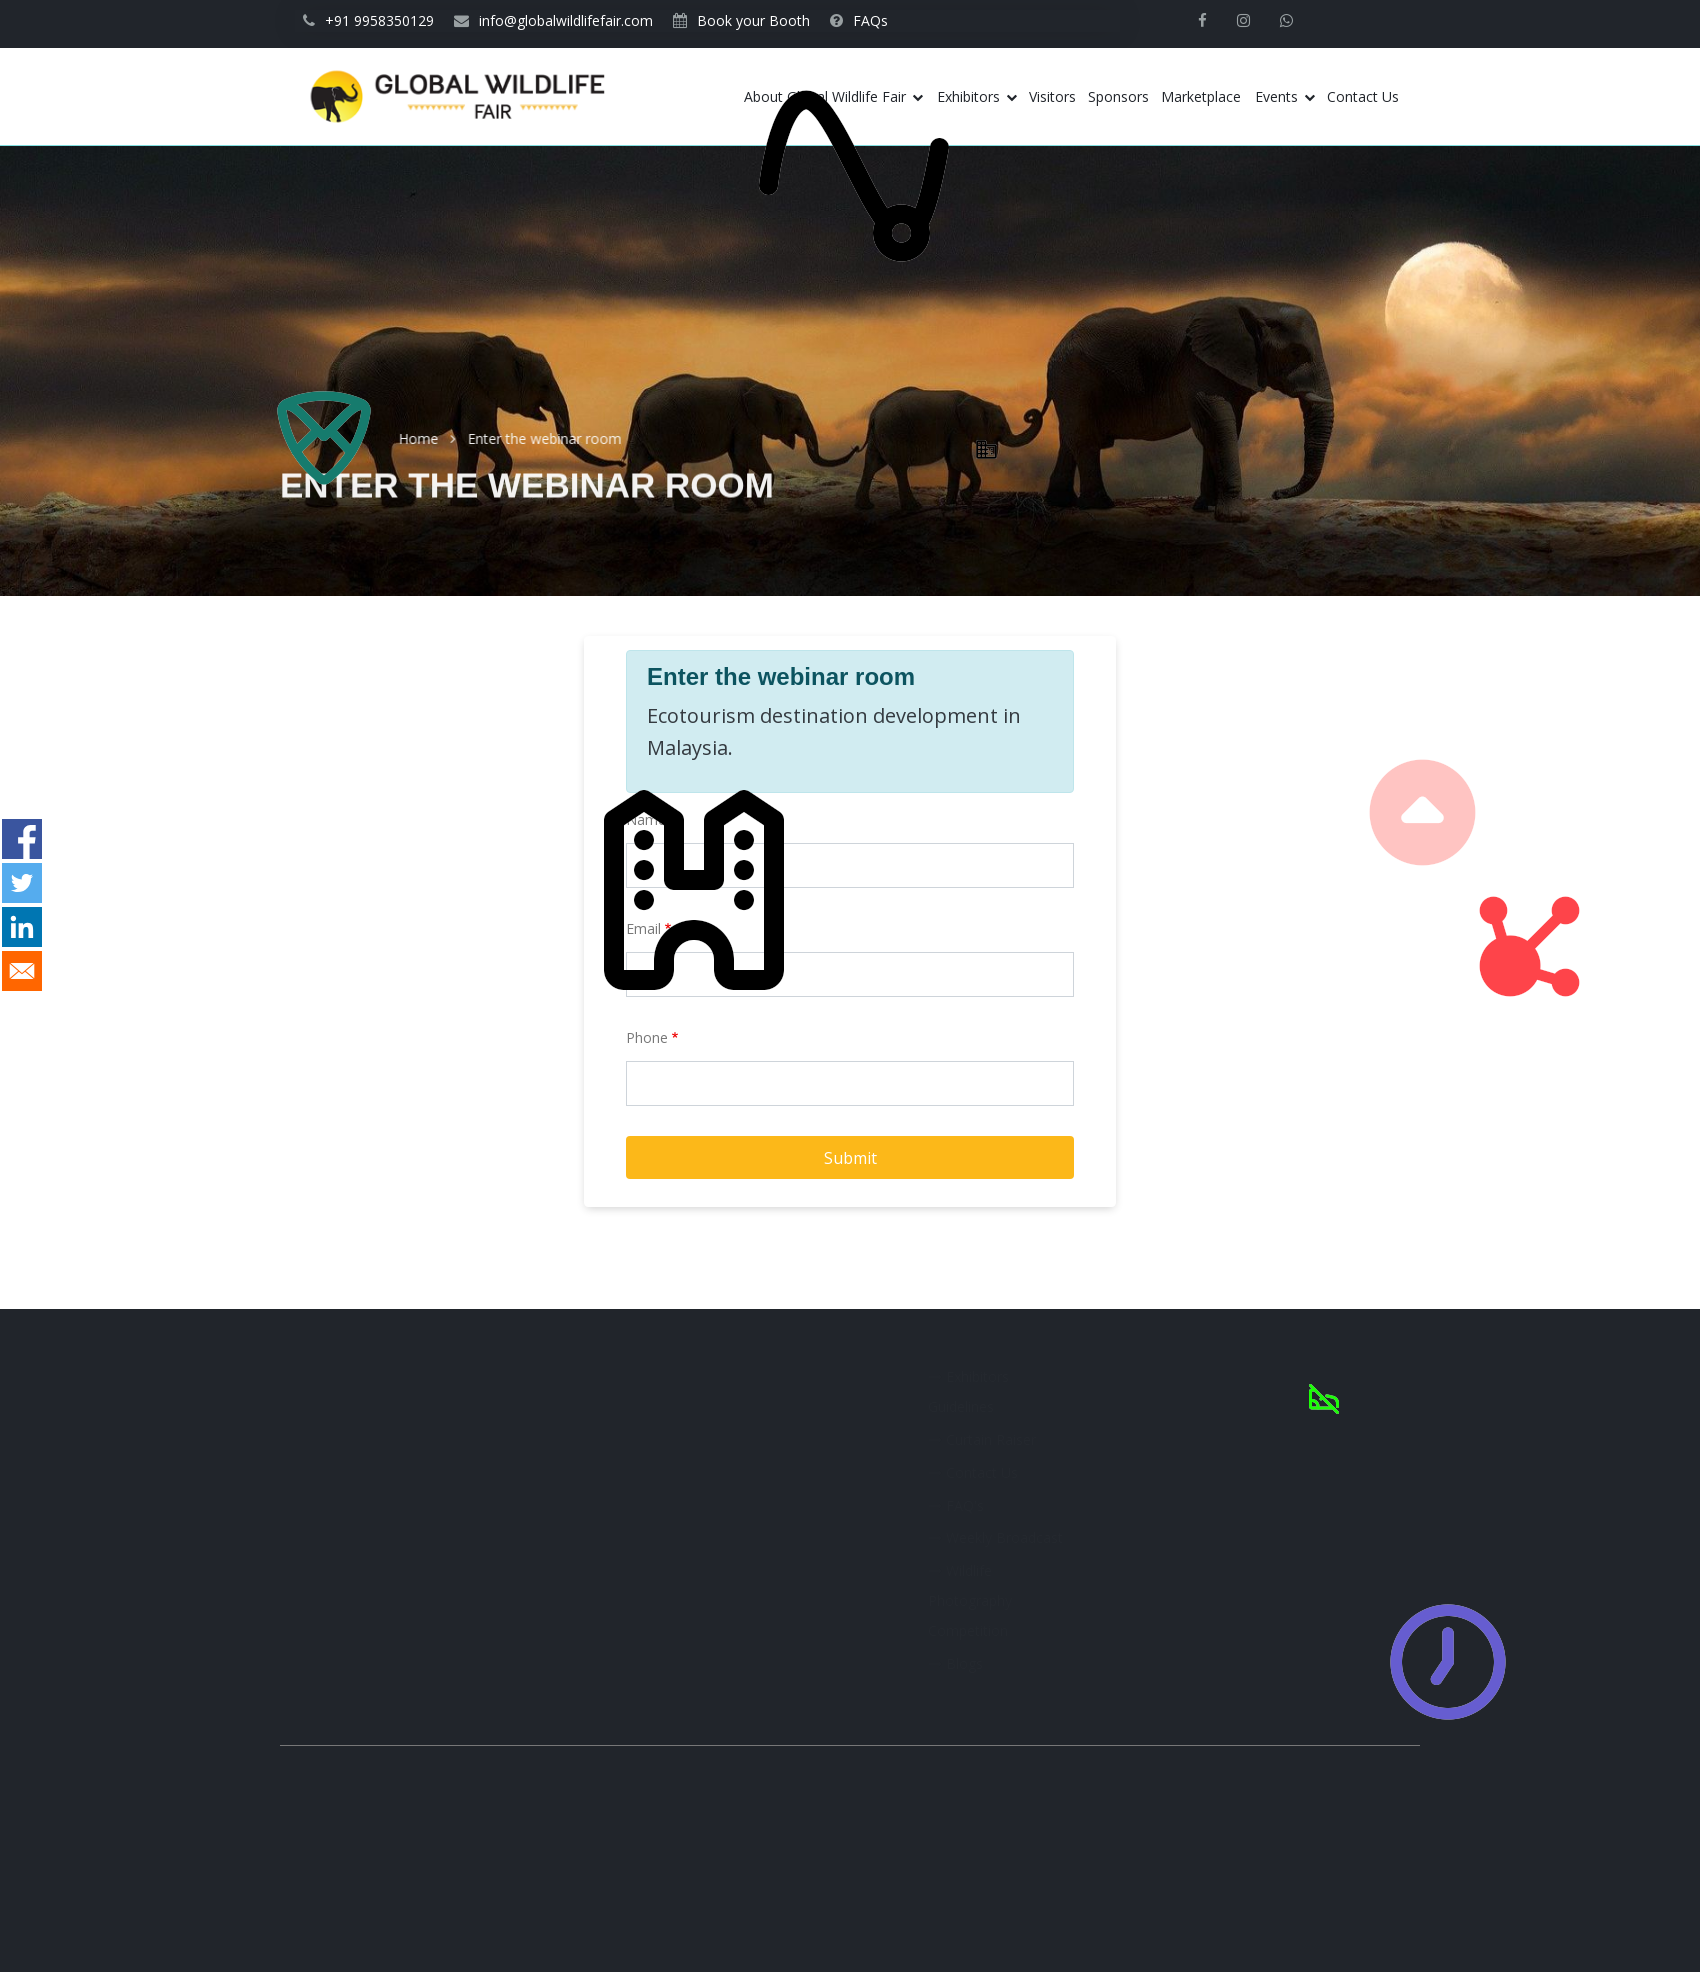 The width and height of the screenshot is (1700, 1972). Describe the element at coordinates (1422, 812) in the screenshot. I see `scroll to top of page` at that location.